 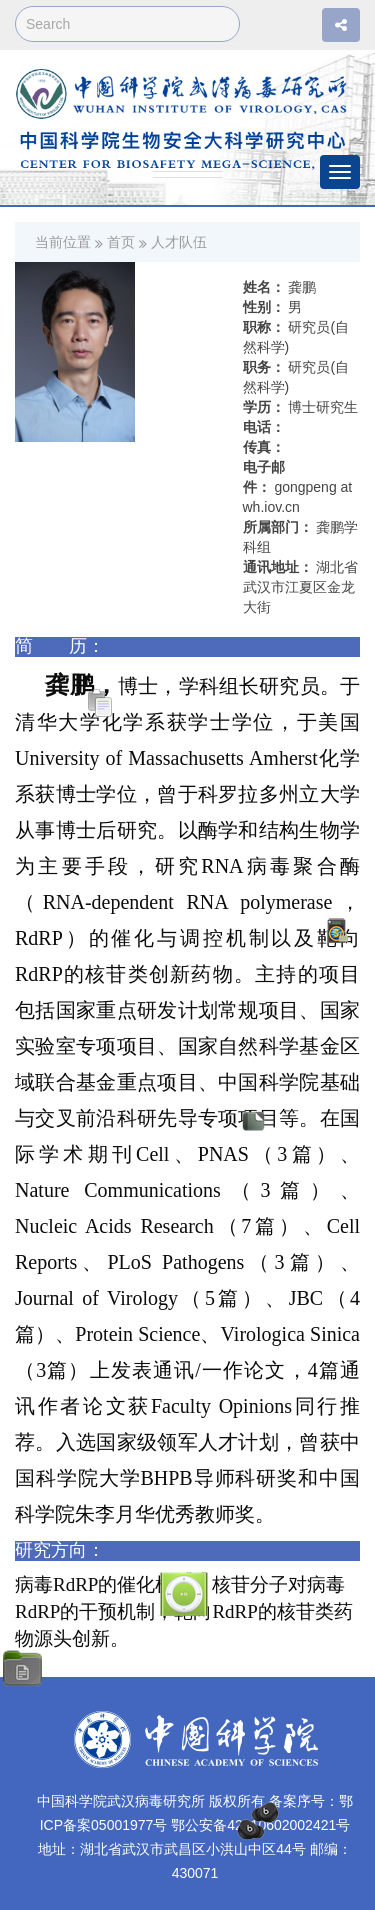 What do you see at coordinates (253, 1120) in the screenshot?
I see `change desktop wallpaper settings` at bounding box center [253, 1120].